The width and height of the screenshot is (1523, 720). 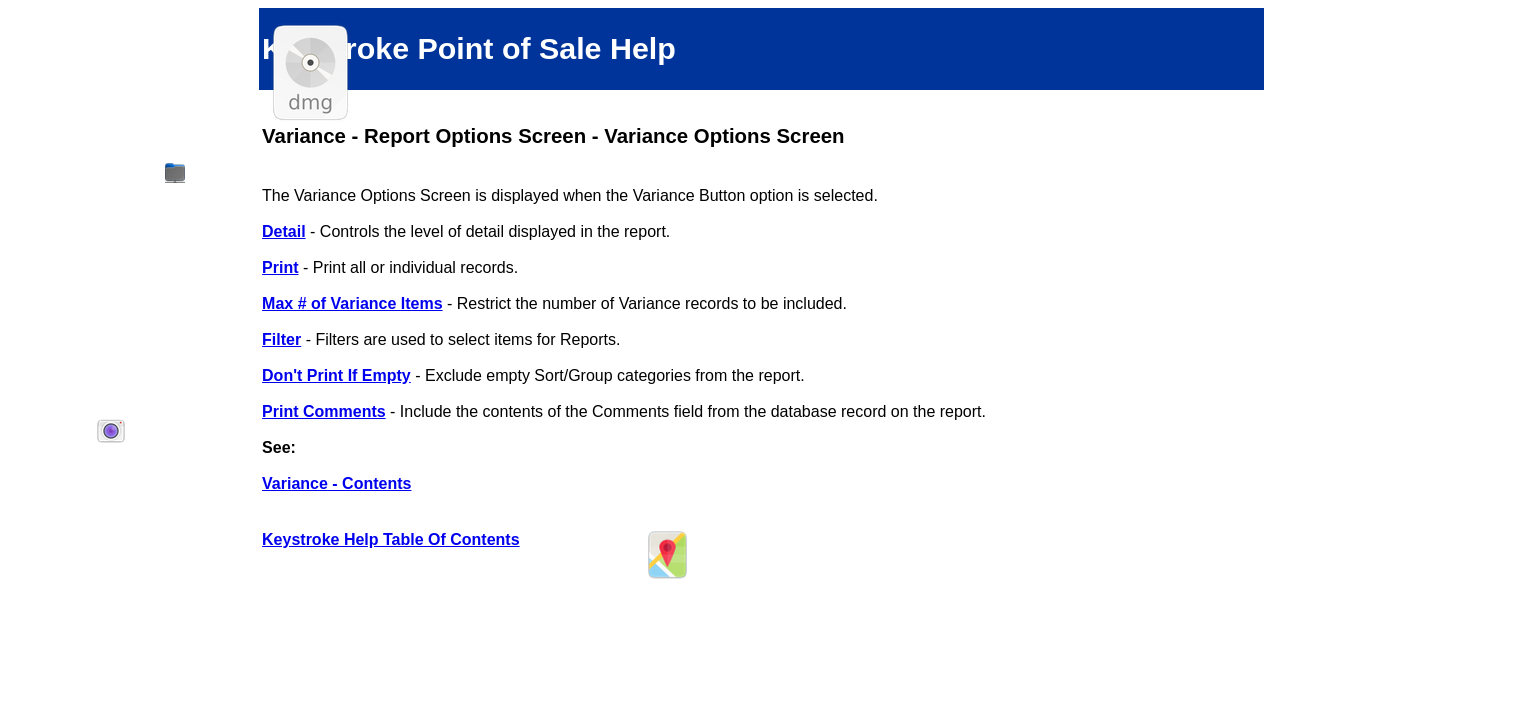 What do you see at coordinates (667, 554) in the screenshot?
I see `a gpx file containing gps route or track data` at bounding box center [667, 554].